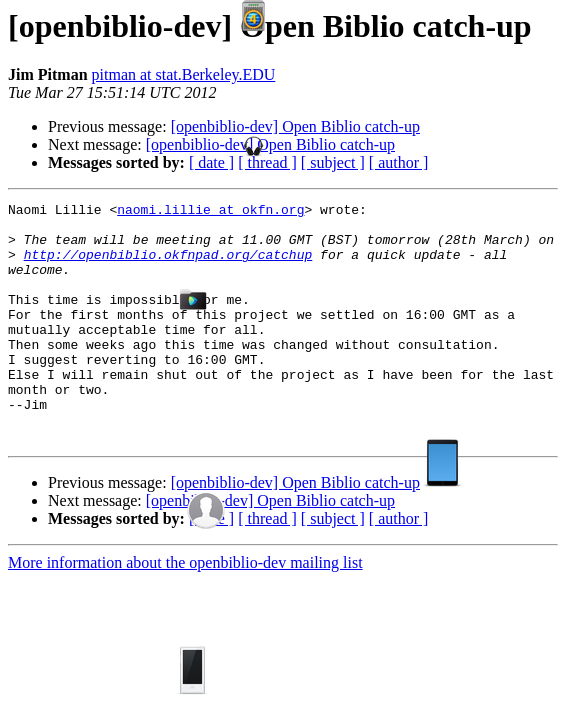 The height and width of the screenshot is (720, 566). I want to click on manage connected iPad mini device, so click(442, 458).